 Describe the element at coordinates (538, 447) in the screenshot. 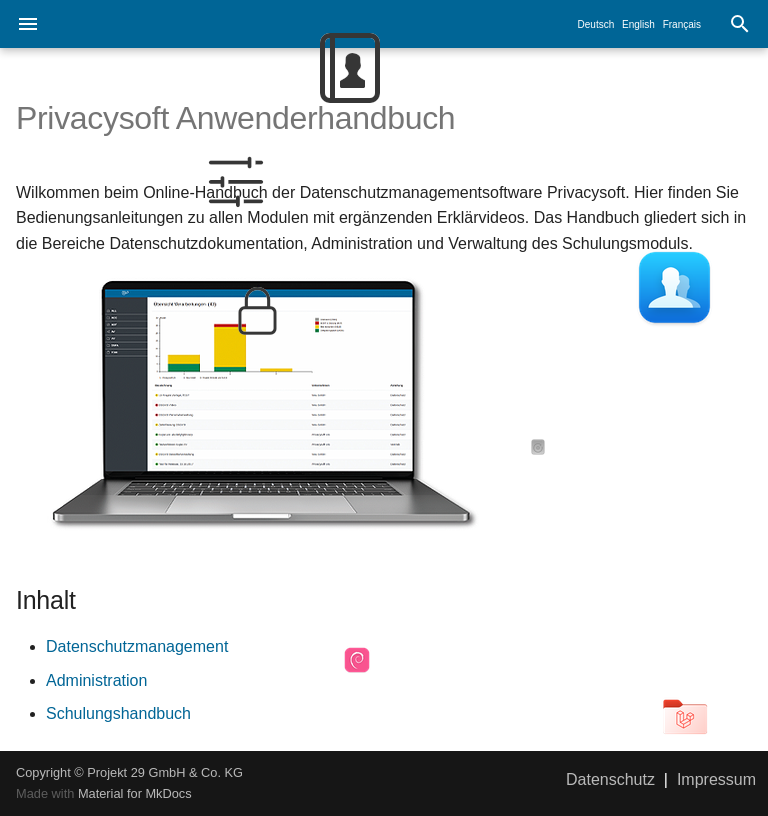

I see `access hard drive storage` at that location.